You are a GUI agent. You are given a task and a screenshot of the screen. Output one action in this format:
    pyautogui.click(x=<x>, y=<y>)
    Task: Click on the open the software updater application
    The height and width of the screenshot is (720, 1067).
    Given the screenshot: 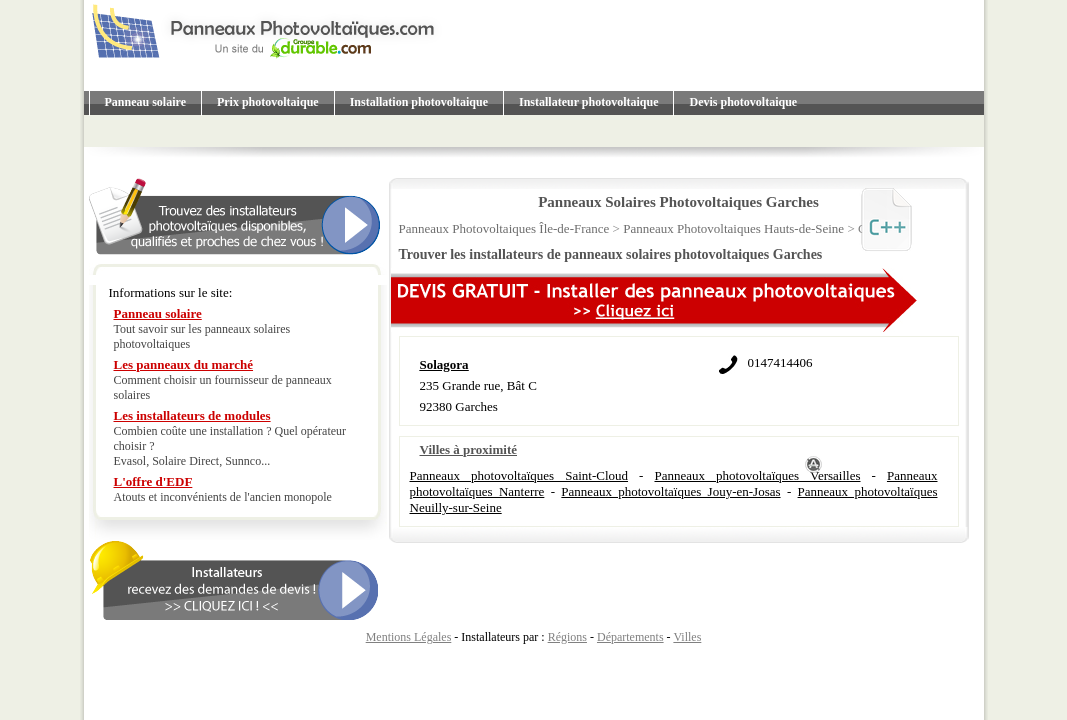 What is the action you would take?
    pyautogui.click(x=813, y=464)
    